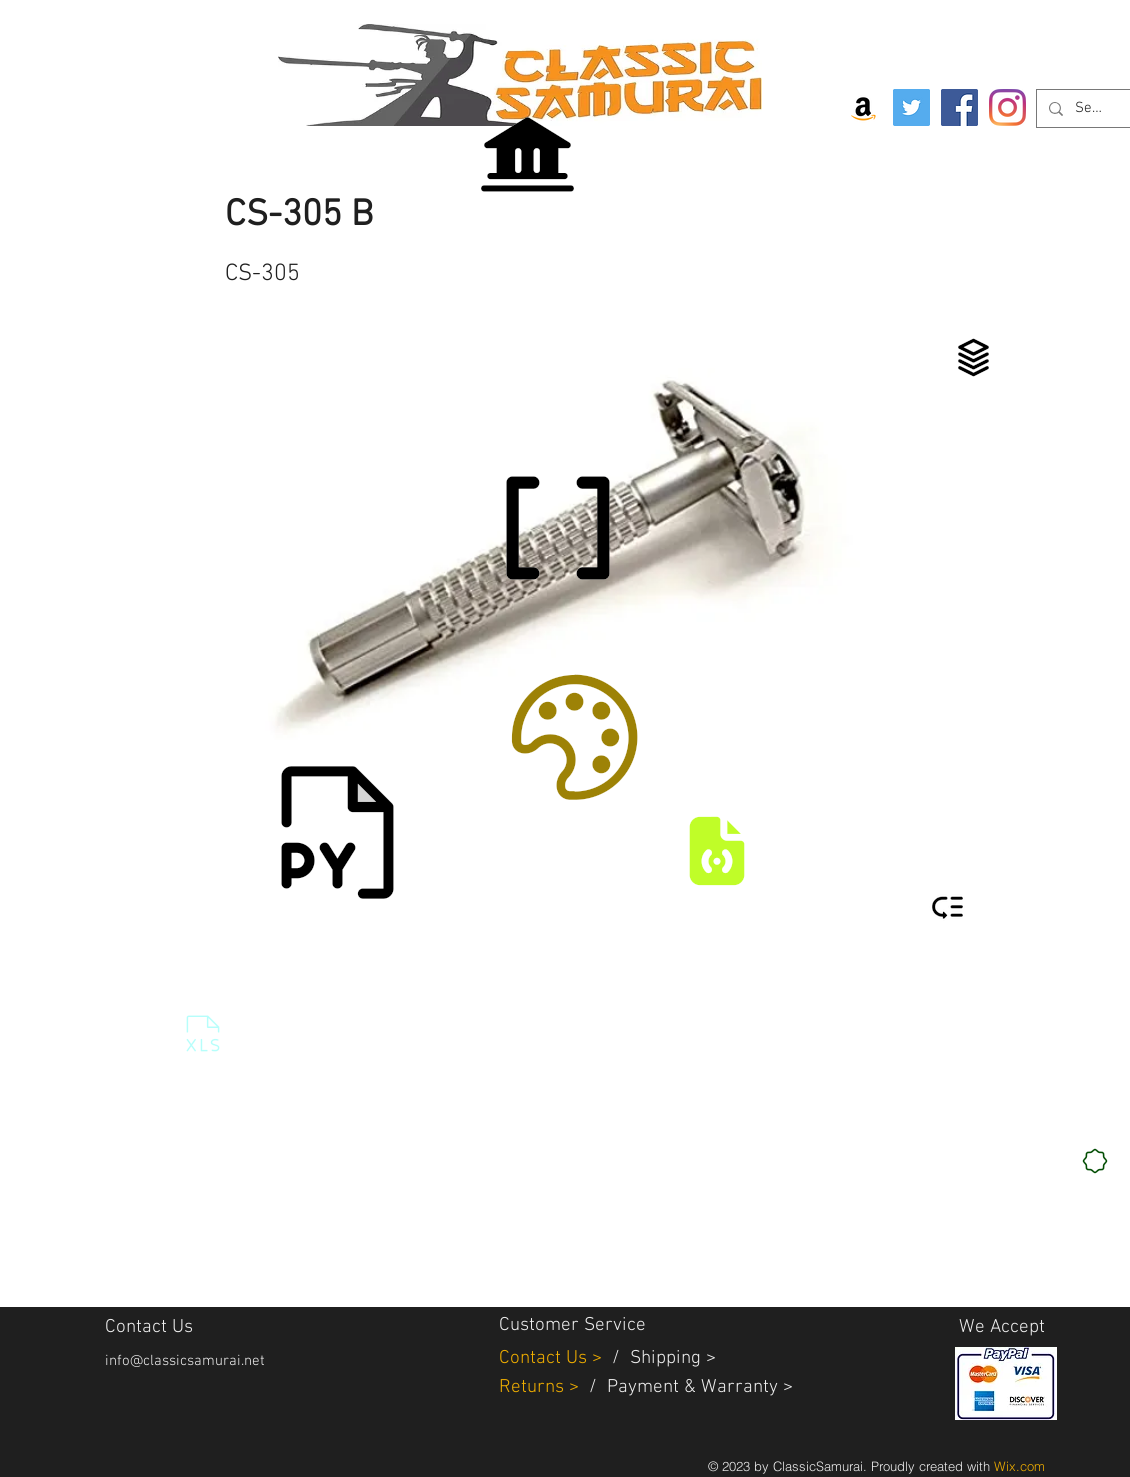  I want to click on access audio or media file, so click(717, 851).